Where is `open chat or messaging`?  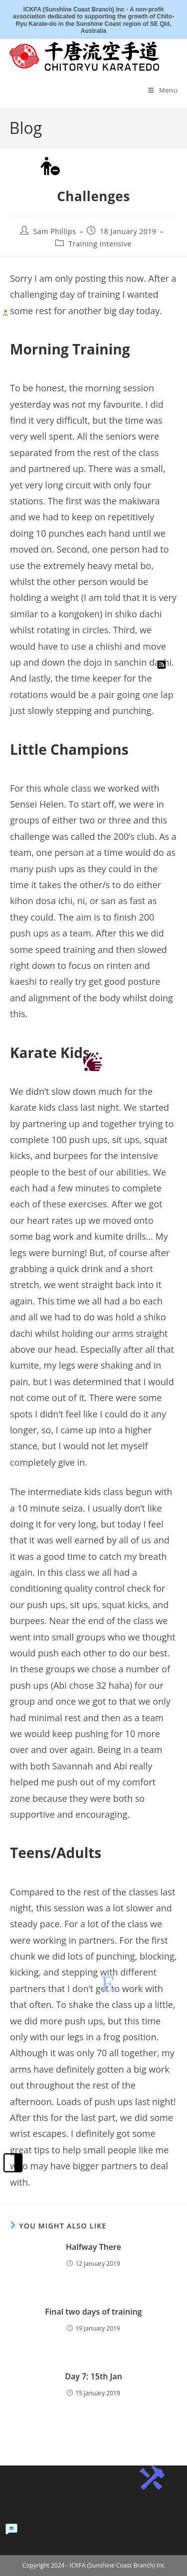 open chat or messaging is located at coordinates (11, 2528).